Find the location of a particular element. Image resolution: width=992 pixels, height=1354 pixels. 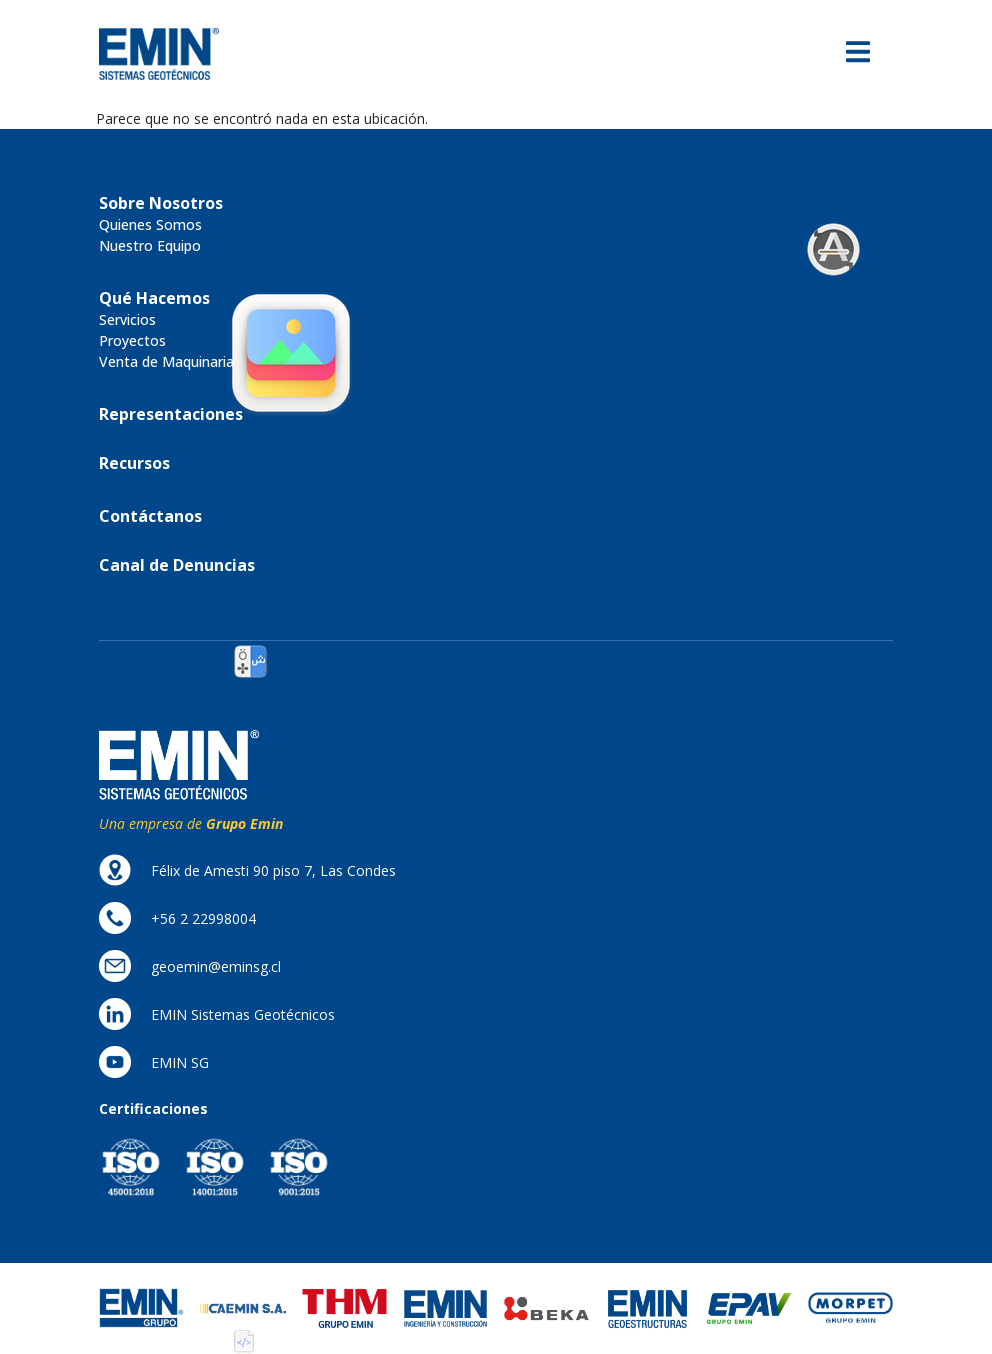

an HTML or web document file is located at coordinates (244, 1341).